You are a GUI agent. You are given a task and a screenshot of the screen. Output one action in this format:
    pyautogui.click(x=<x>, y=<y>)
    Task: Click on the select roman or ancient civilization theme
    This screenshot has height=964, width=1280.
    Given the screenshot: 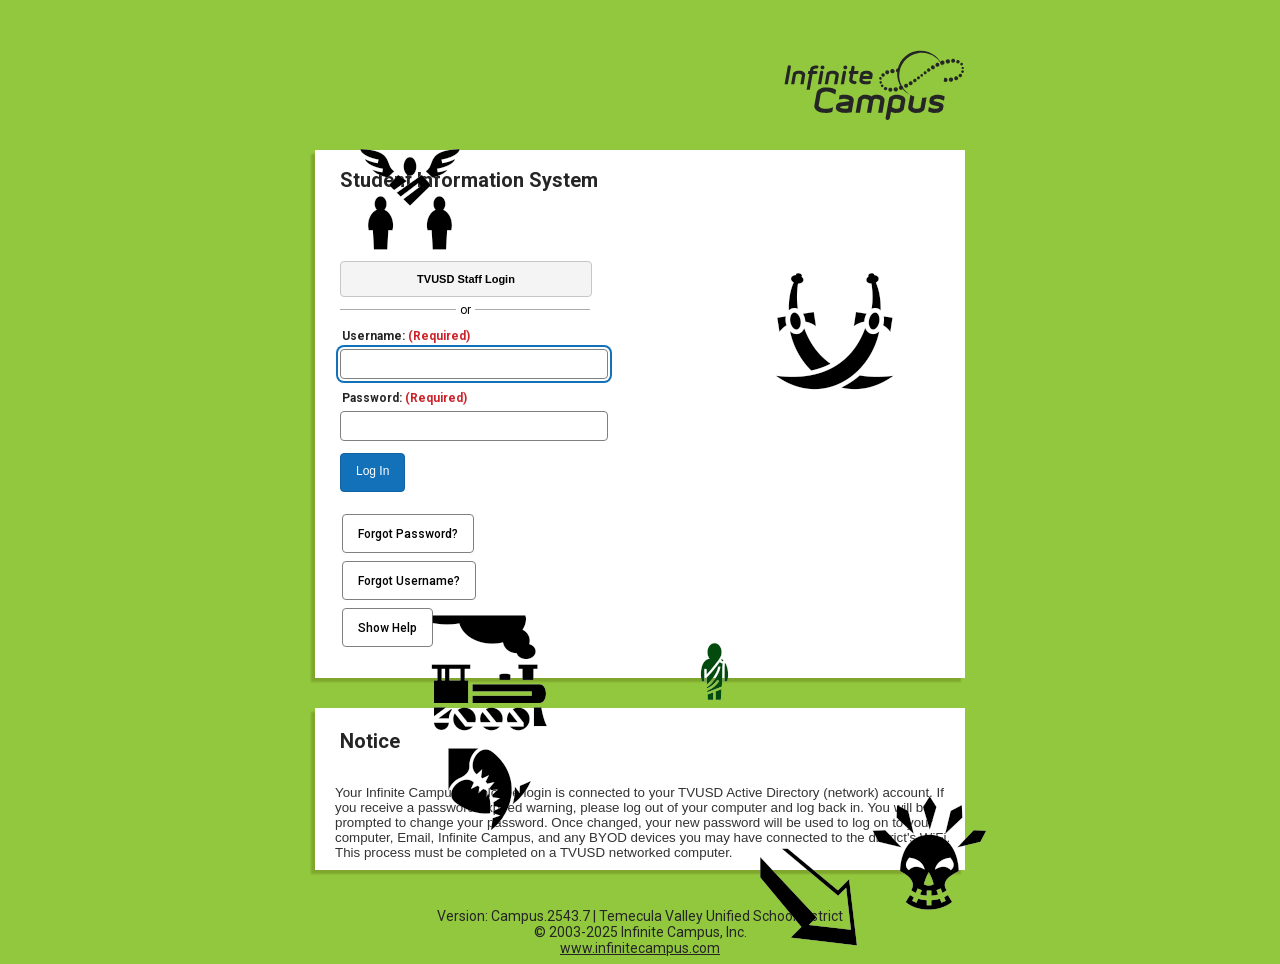 What is the action you would take?
    pyautogui.click(x=714, y=671)
    